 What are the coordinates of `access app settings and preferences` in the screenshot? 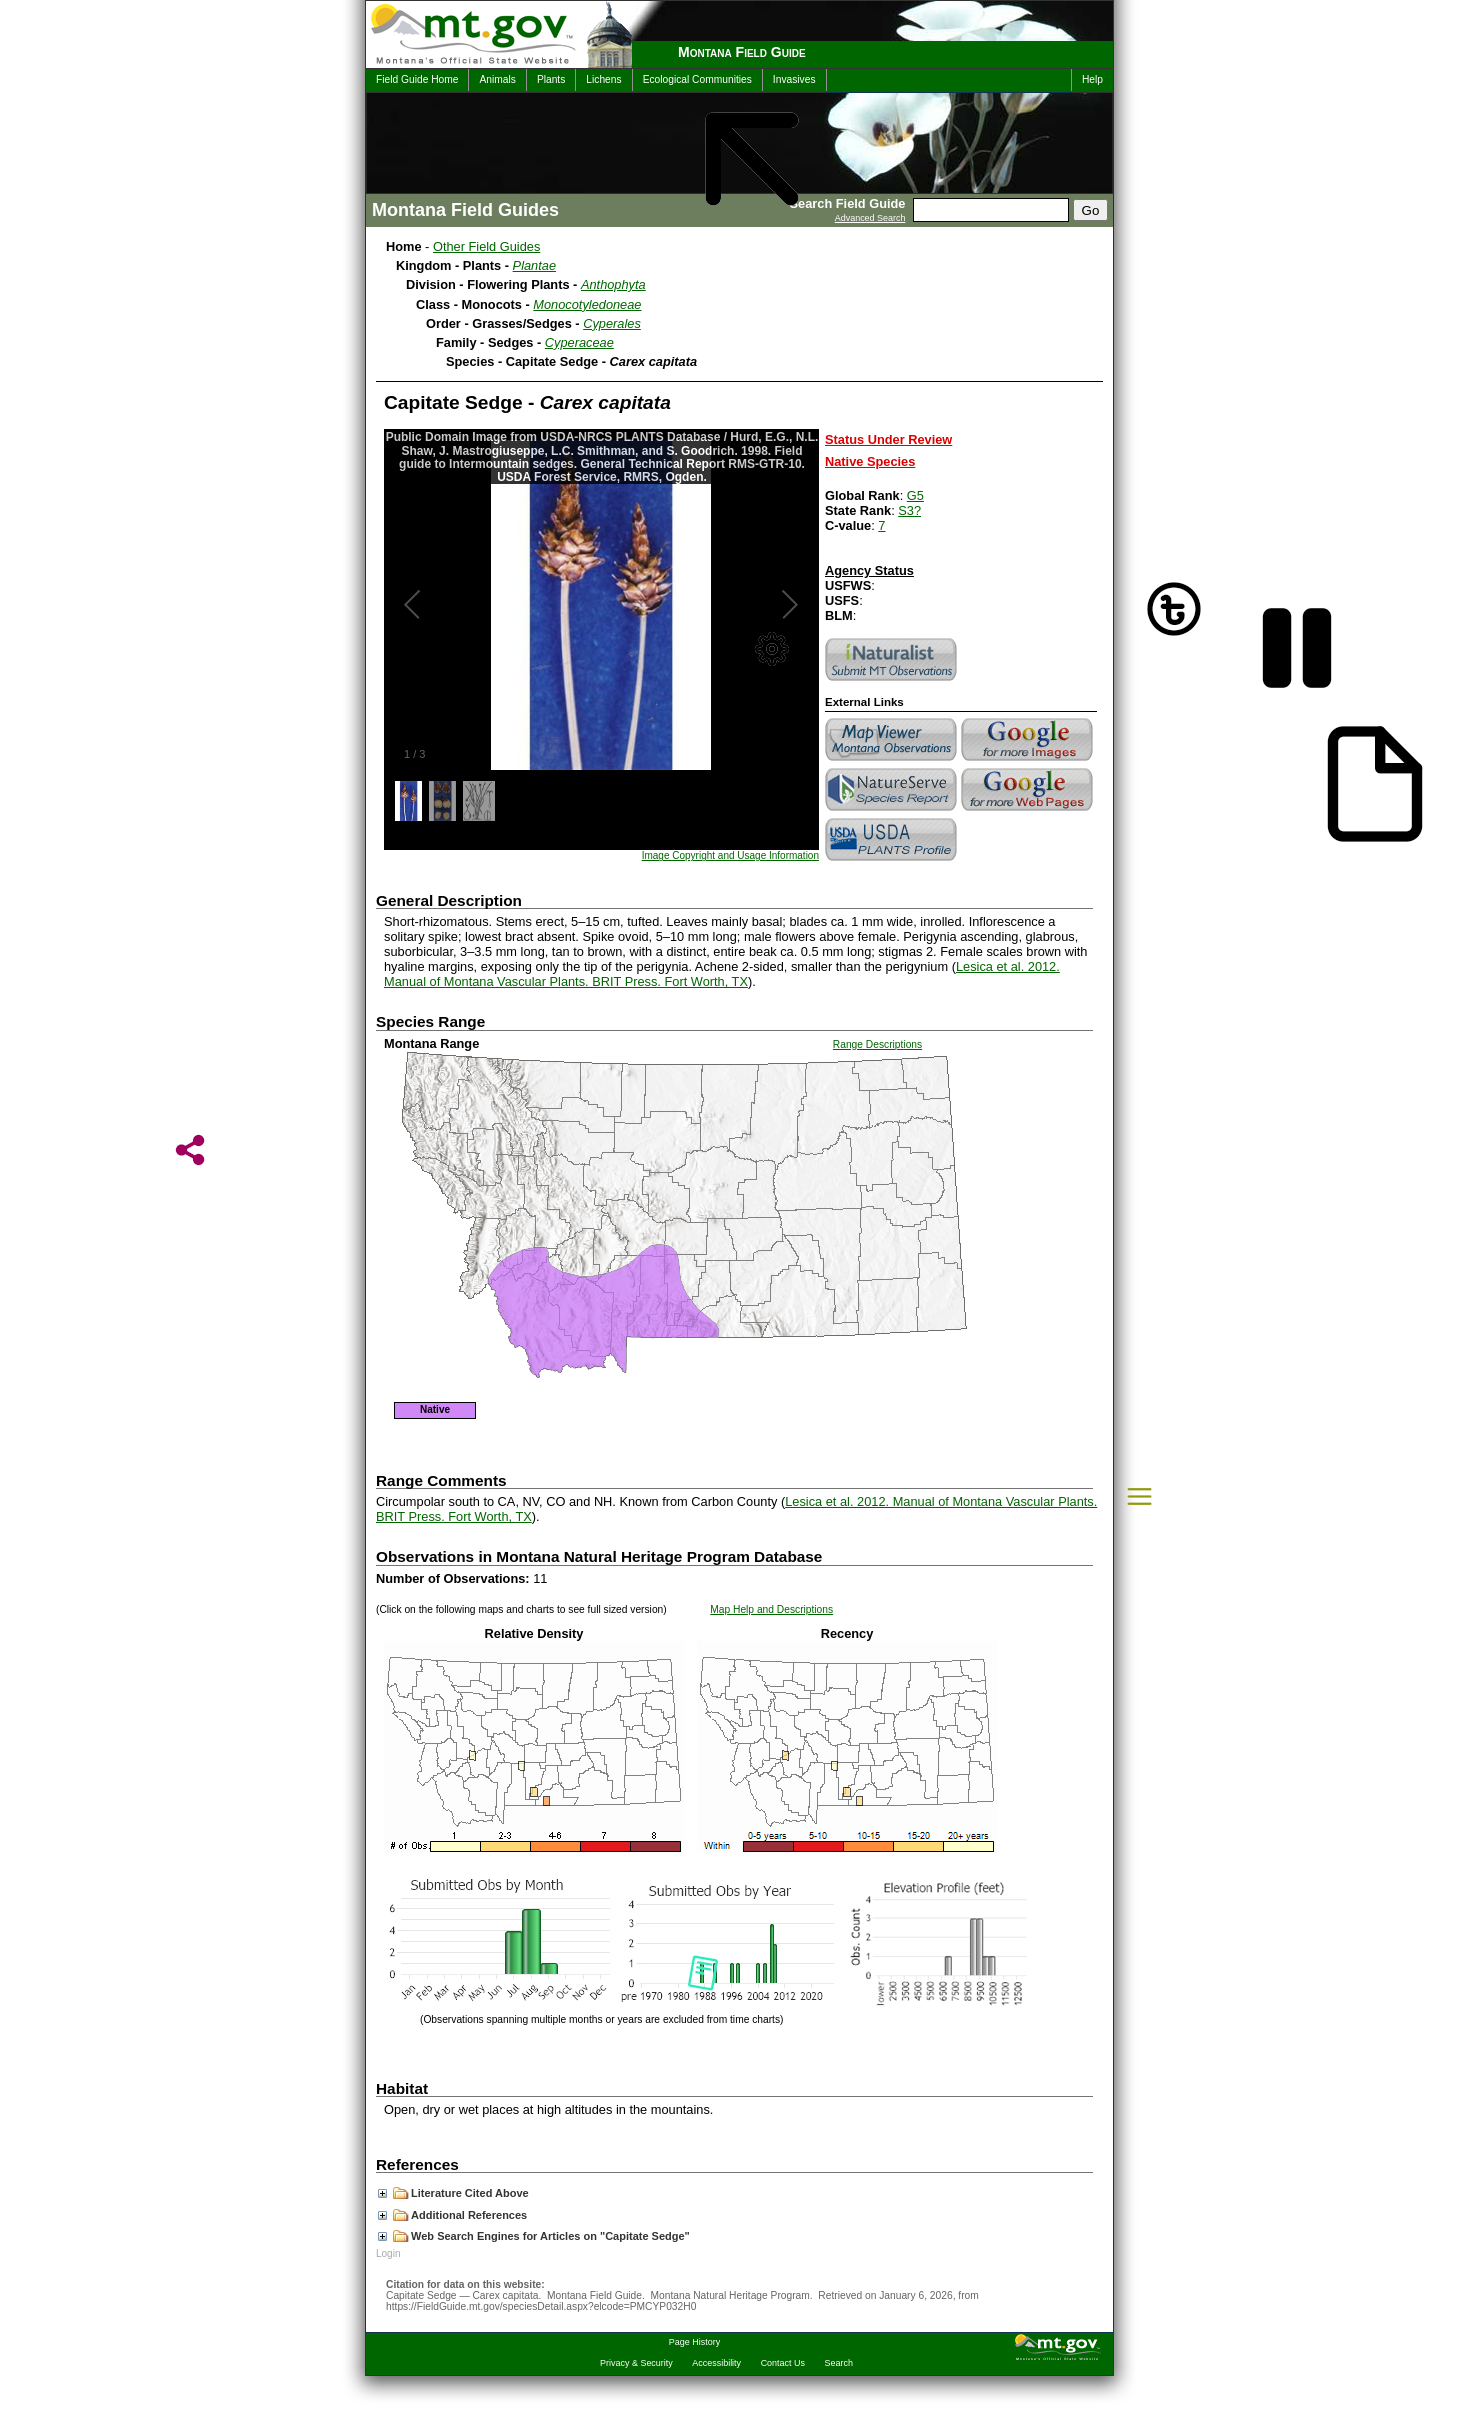 It's located at (772, 649).